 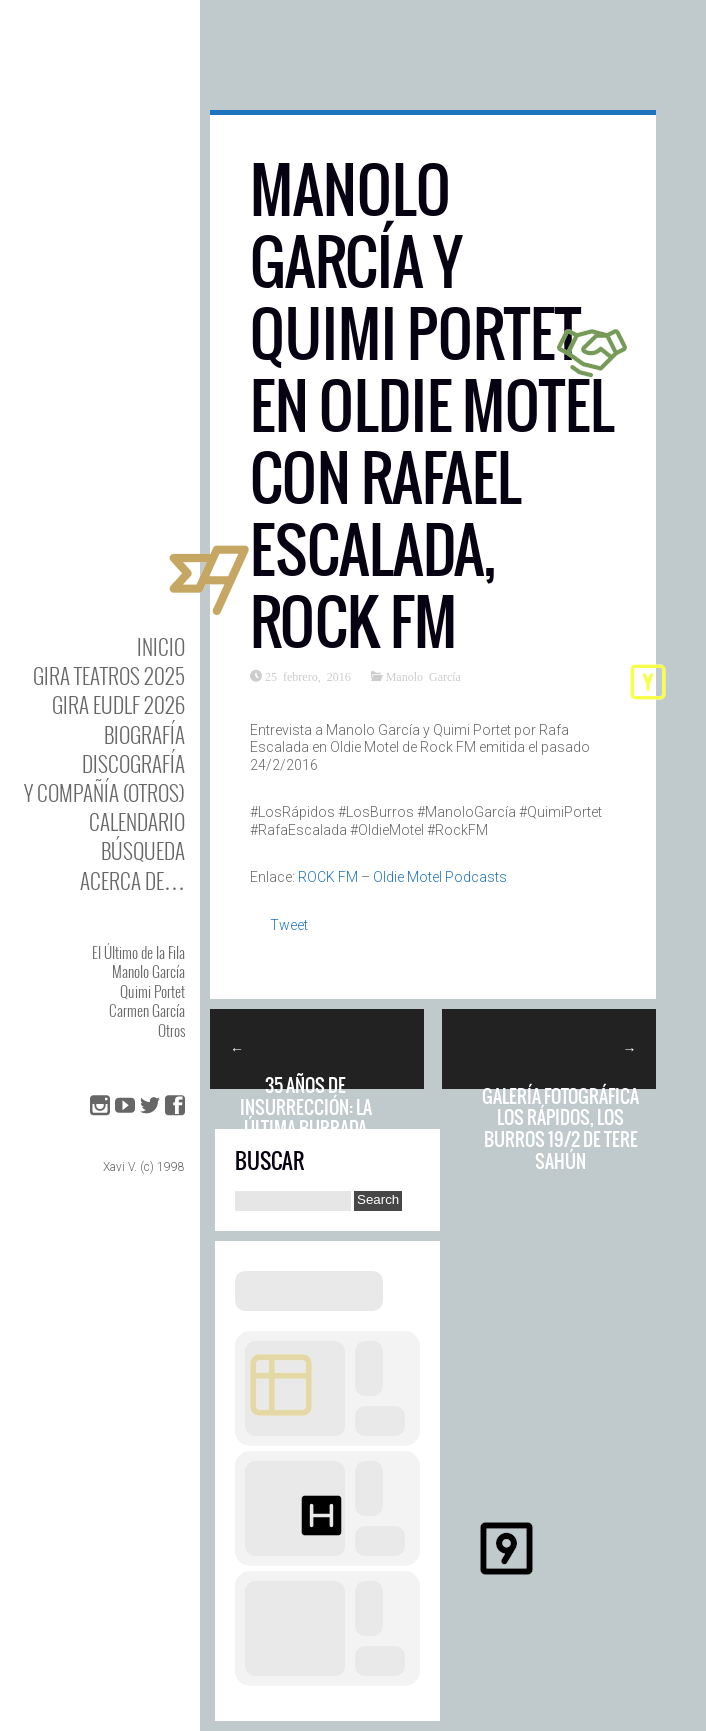 I want to click on indicates a keyboard key or shortcut for the letter Y, so click(x=648, y=682).